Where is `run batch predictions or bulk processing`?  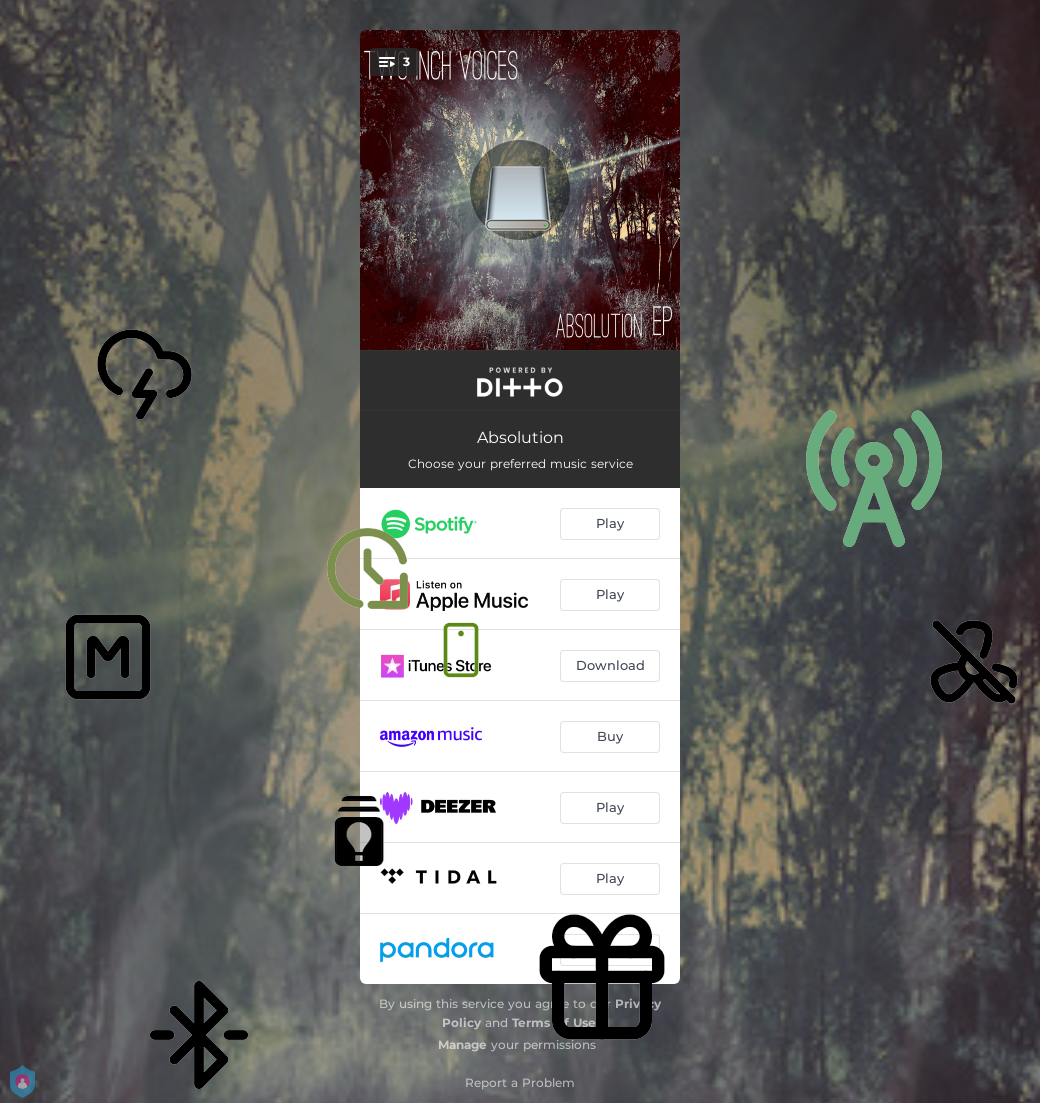 run batch predictions or bulk processing is located at coordinates (359, 831).